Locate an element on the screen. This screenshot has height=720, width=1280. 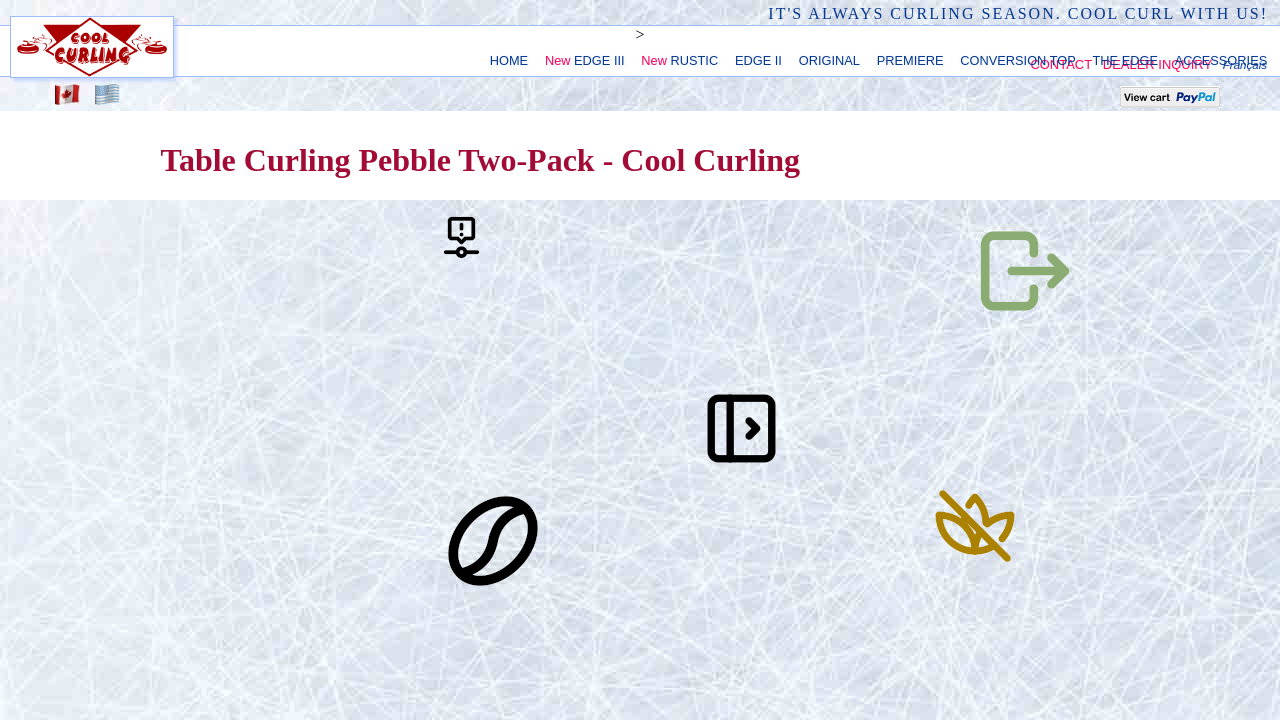
log out of your account is located at coordinates (1025, 271).